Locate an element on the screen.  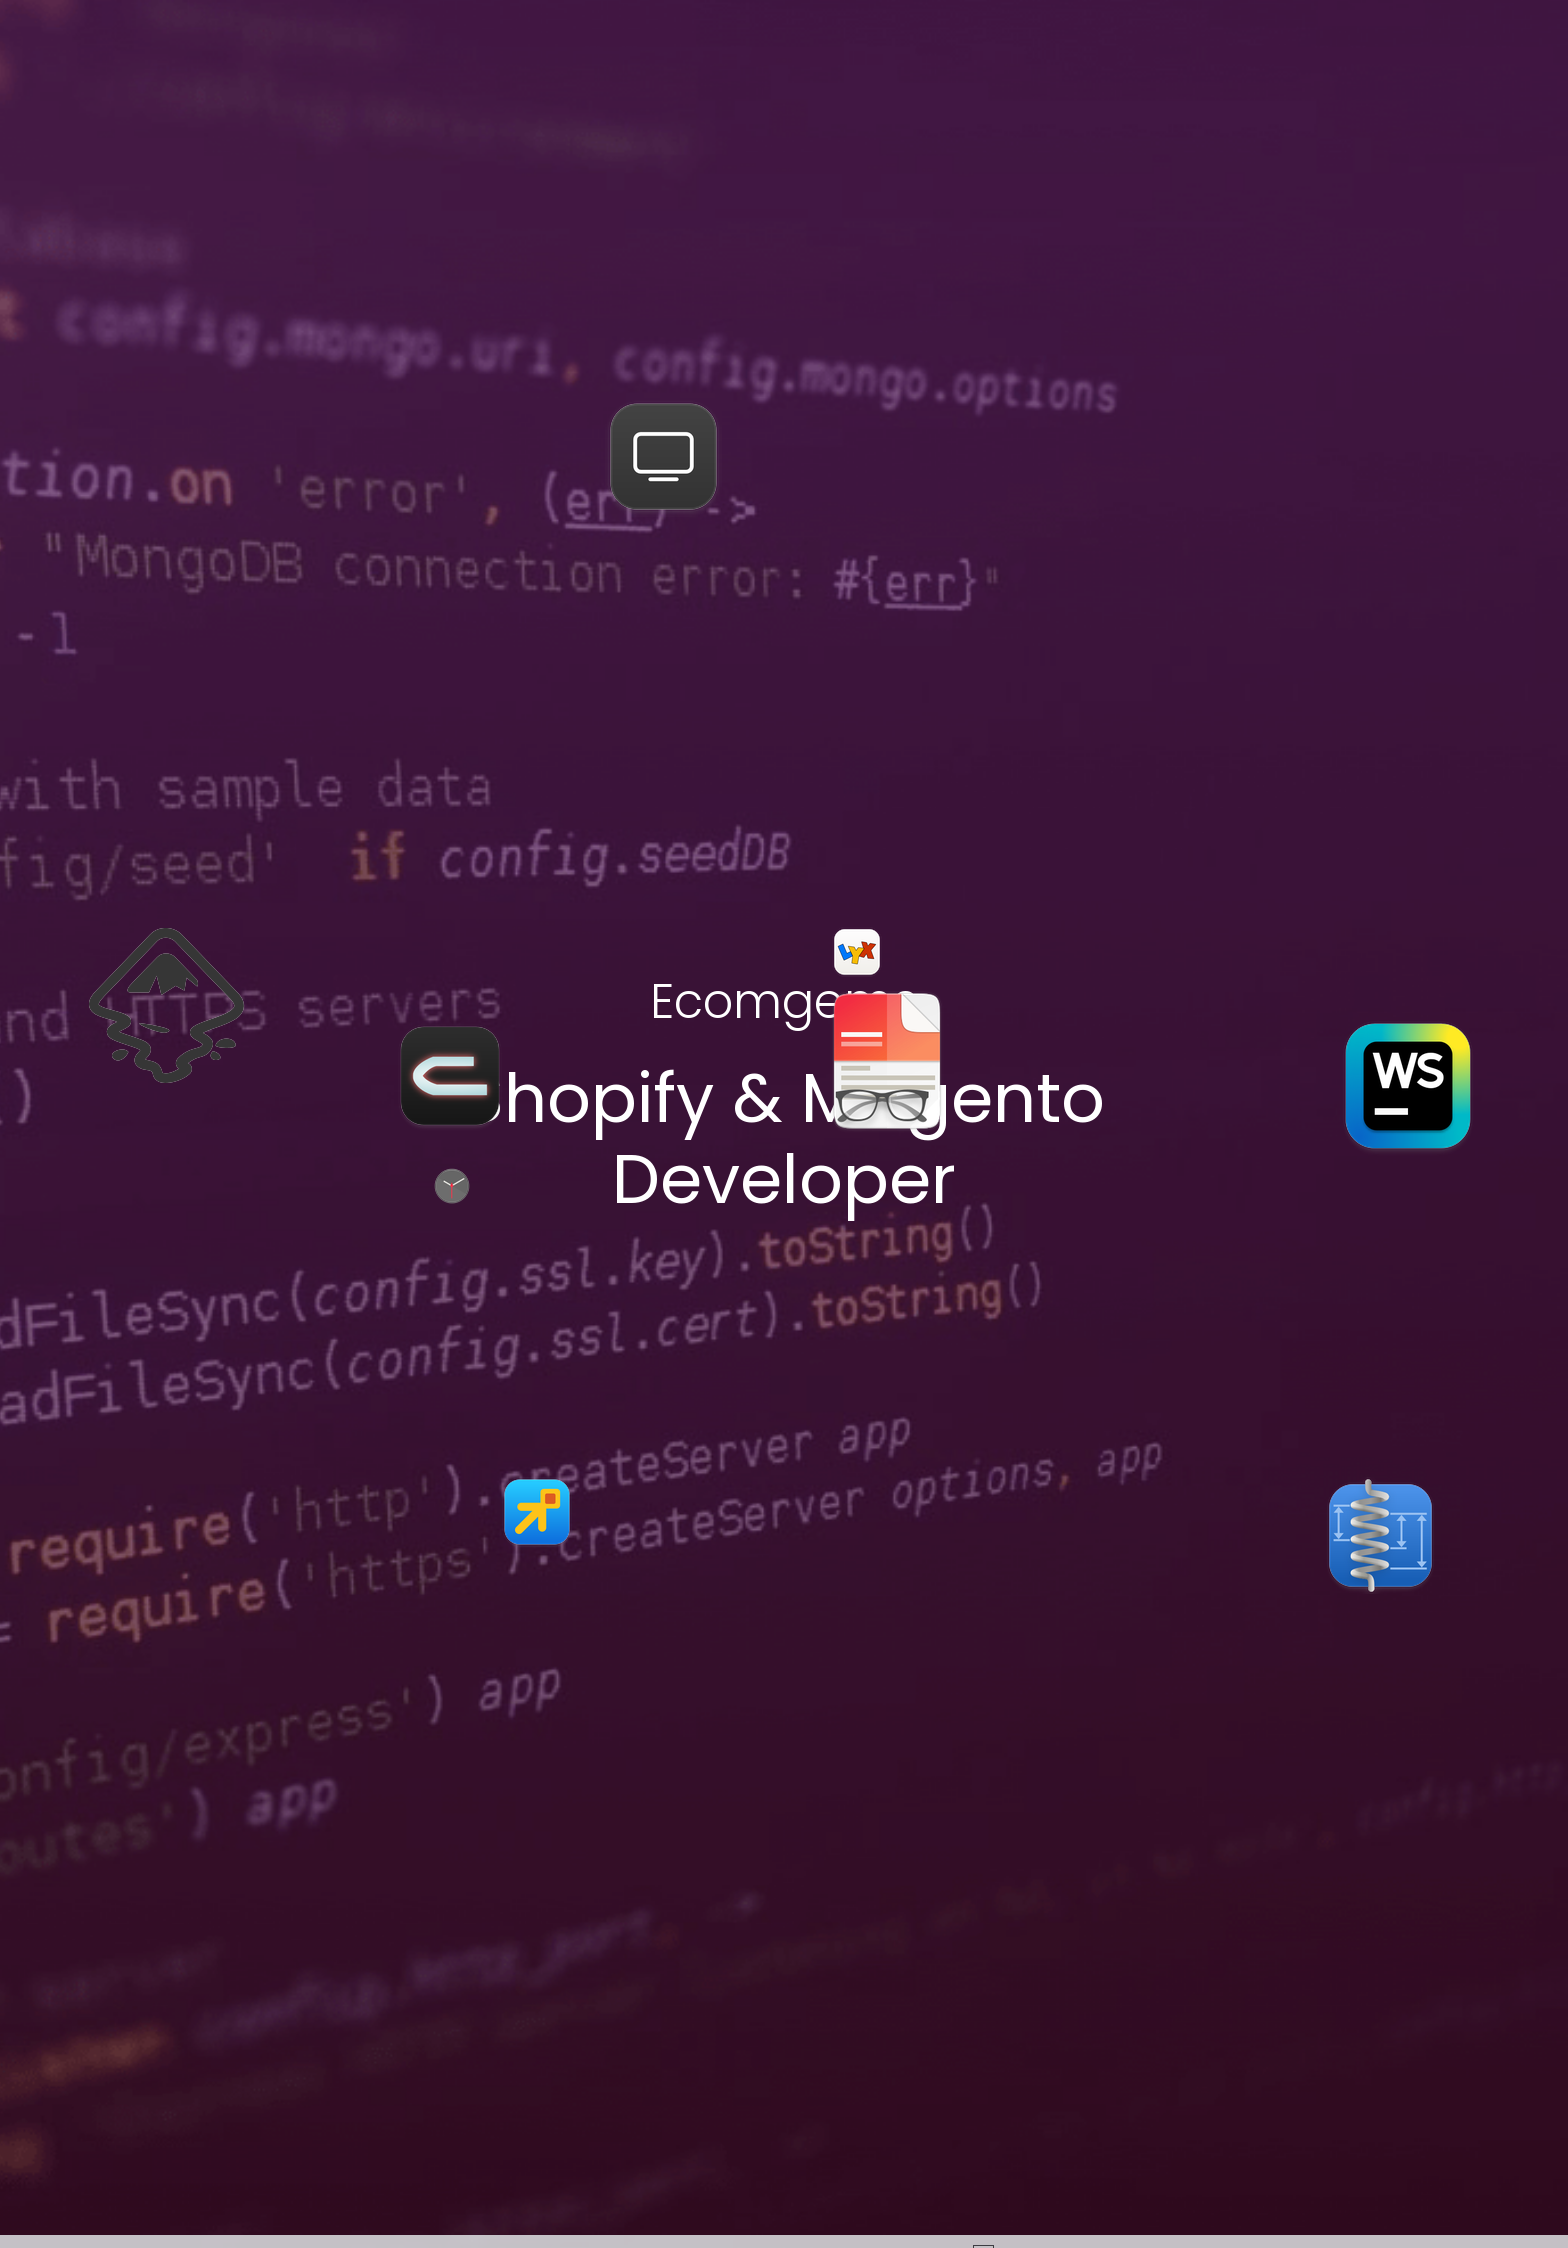
open inkscape vector graphics editor is located at coordinates (166, 1005).